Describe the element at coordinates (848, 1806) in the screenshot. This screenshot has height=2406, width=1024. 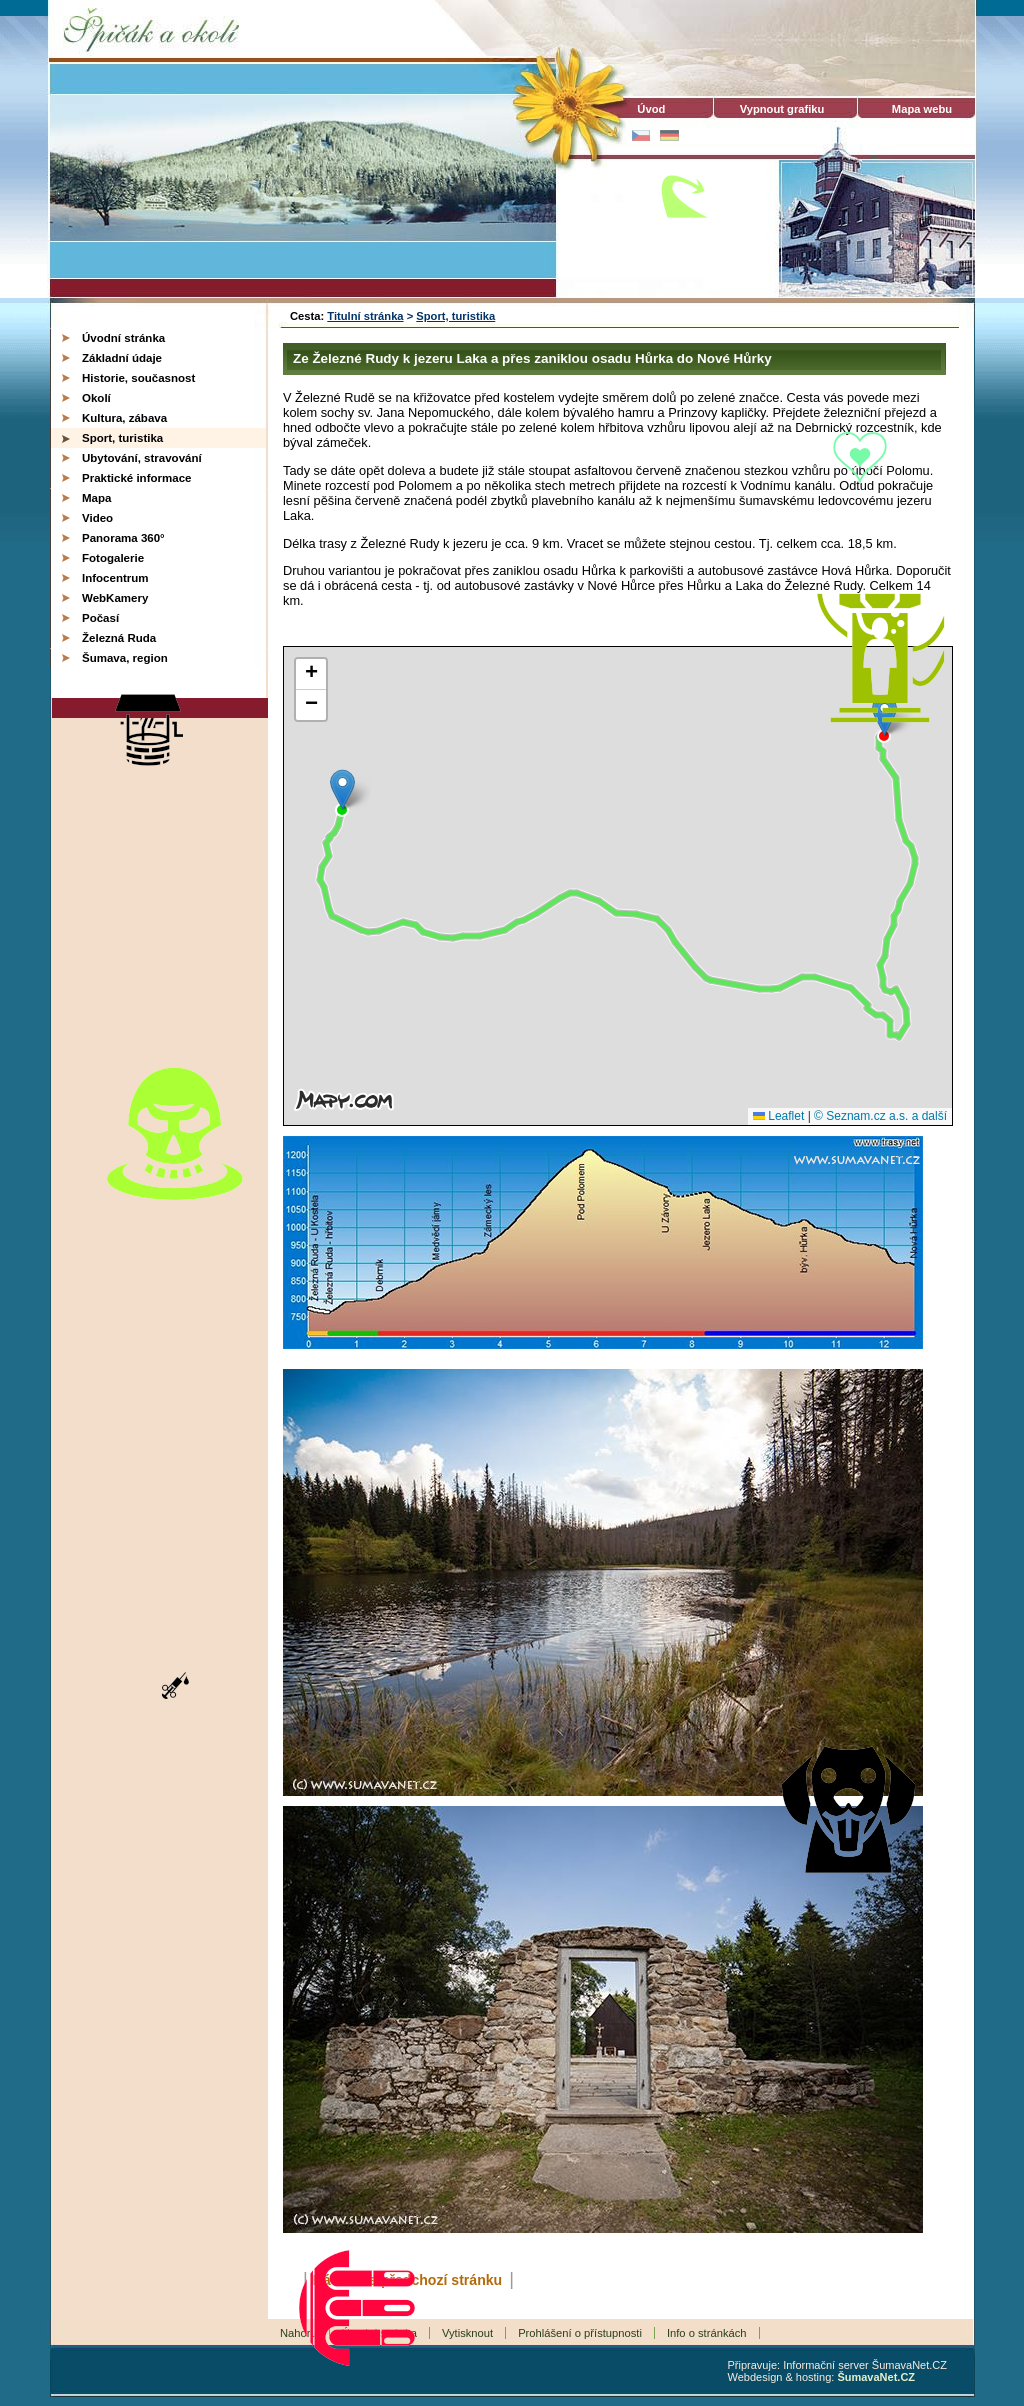
I see `view pet profile or pet-related features` at that location.